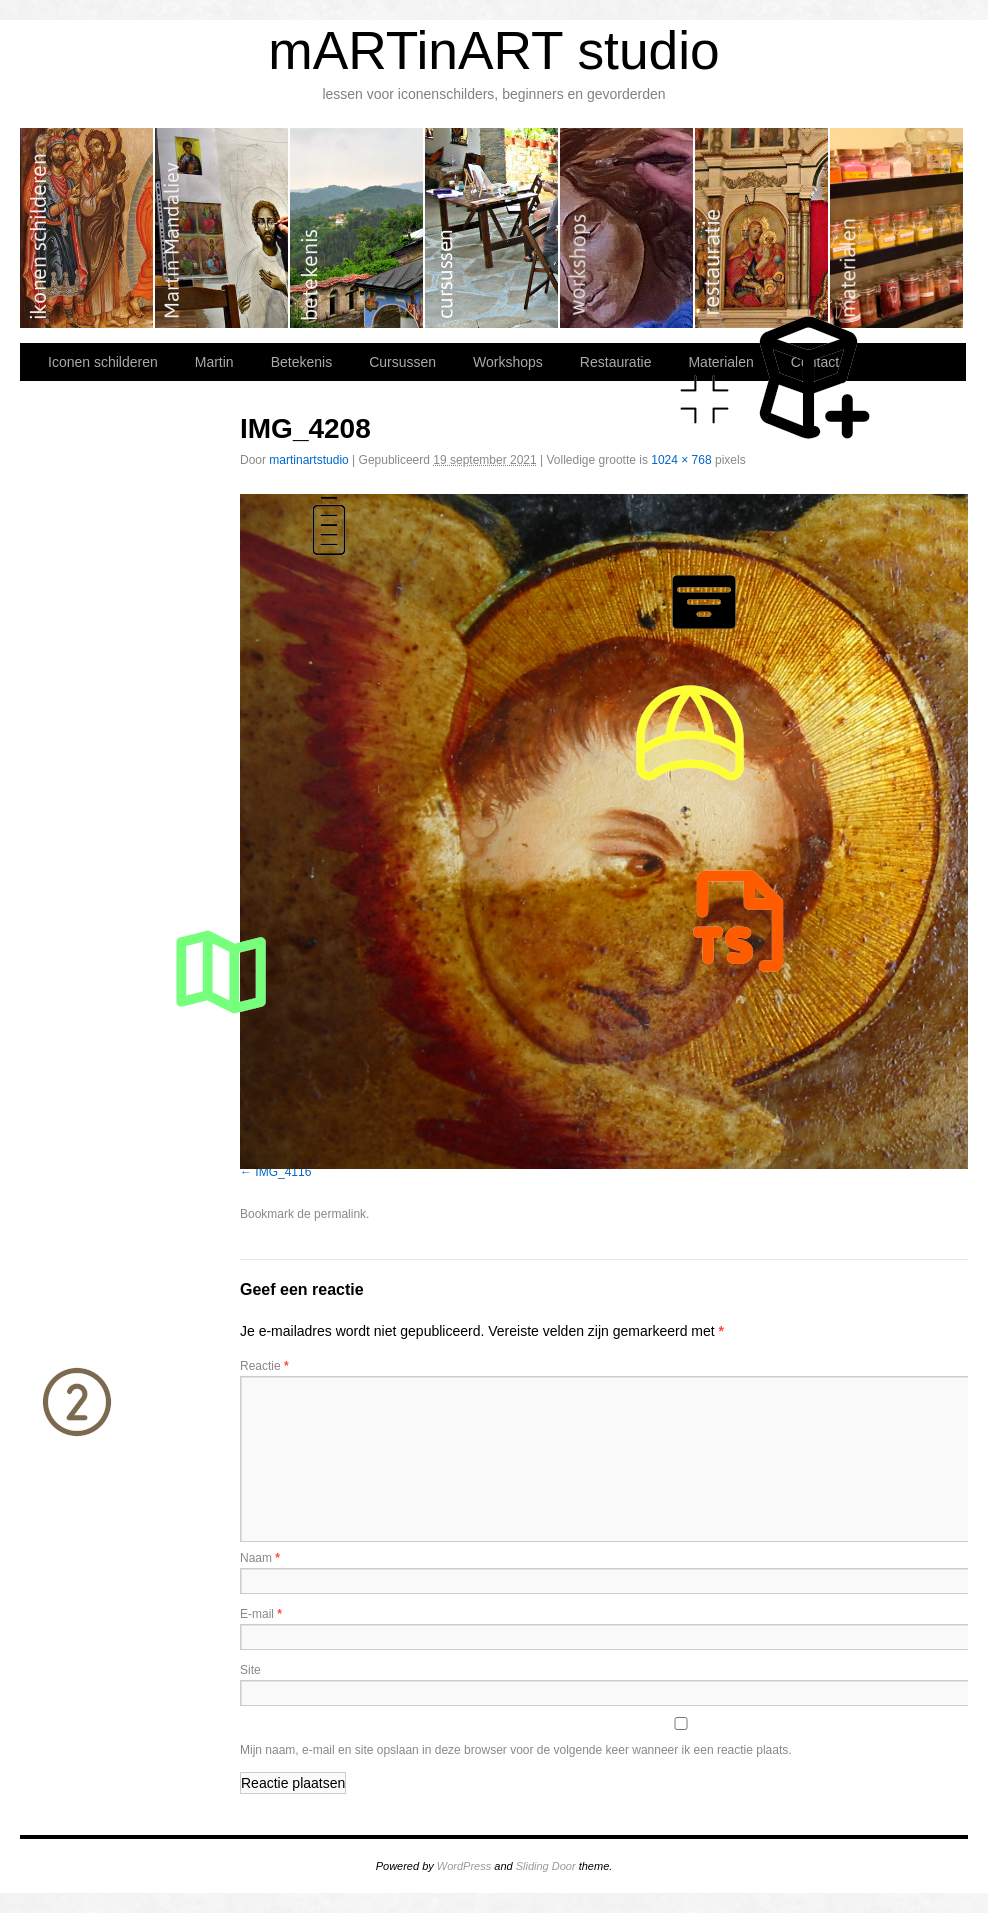 Image resolution: width=988 pixels, height=1913 pixels. What do you see at coordinates (77, 1402) in the screenshot?
I see `indicates step two in a multi-step process` at bounding box center [77, 1402].